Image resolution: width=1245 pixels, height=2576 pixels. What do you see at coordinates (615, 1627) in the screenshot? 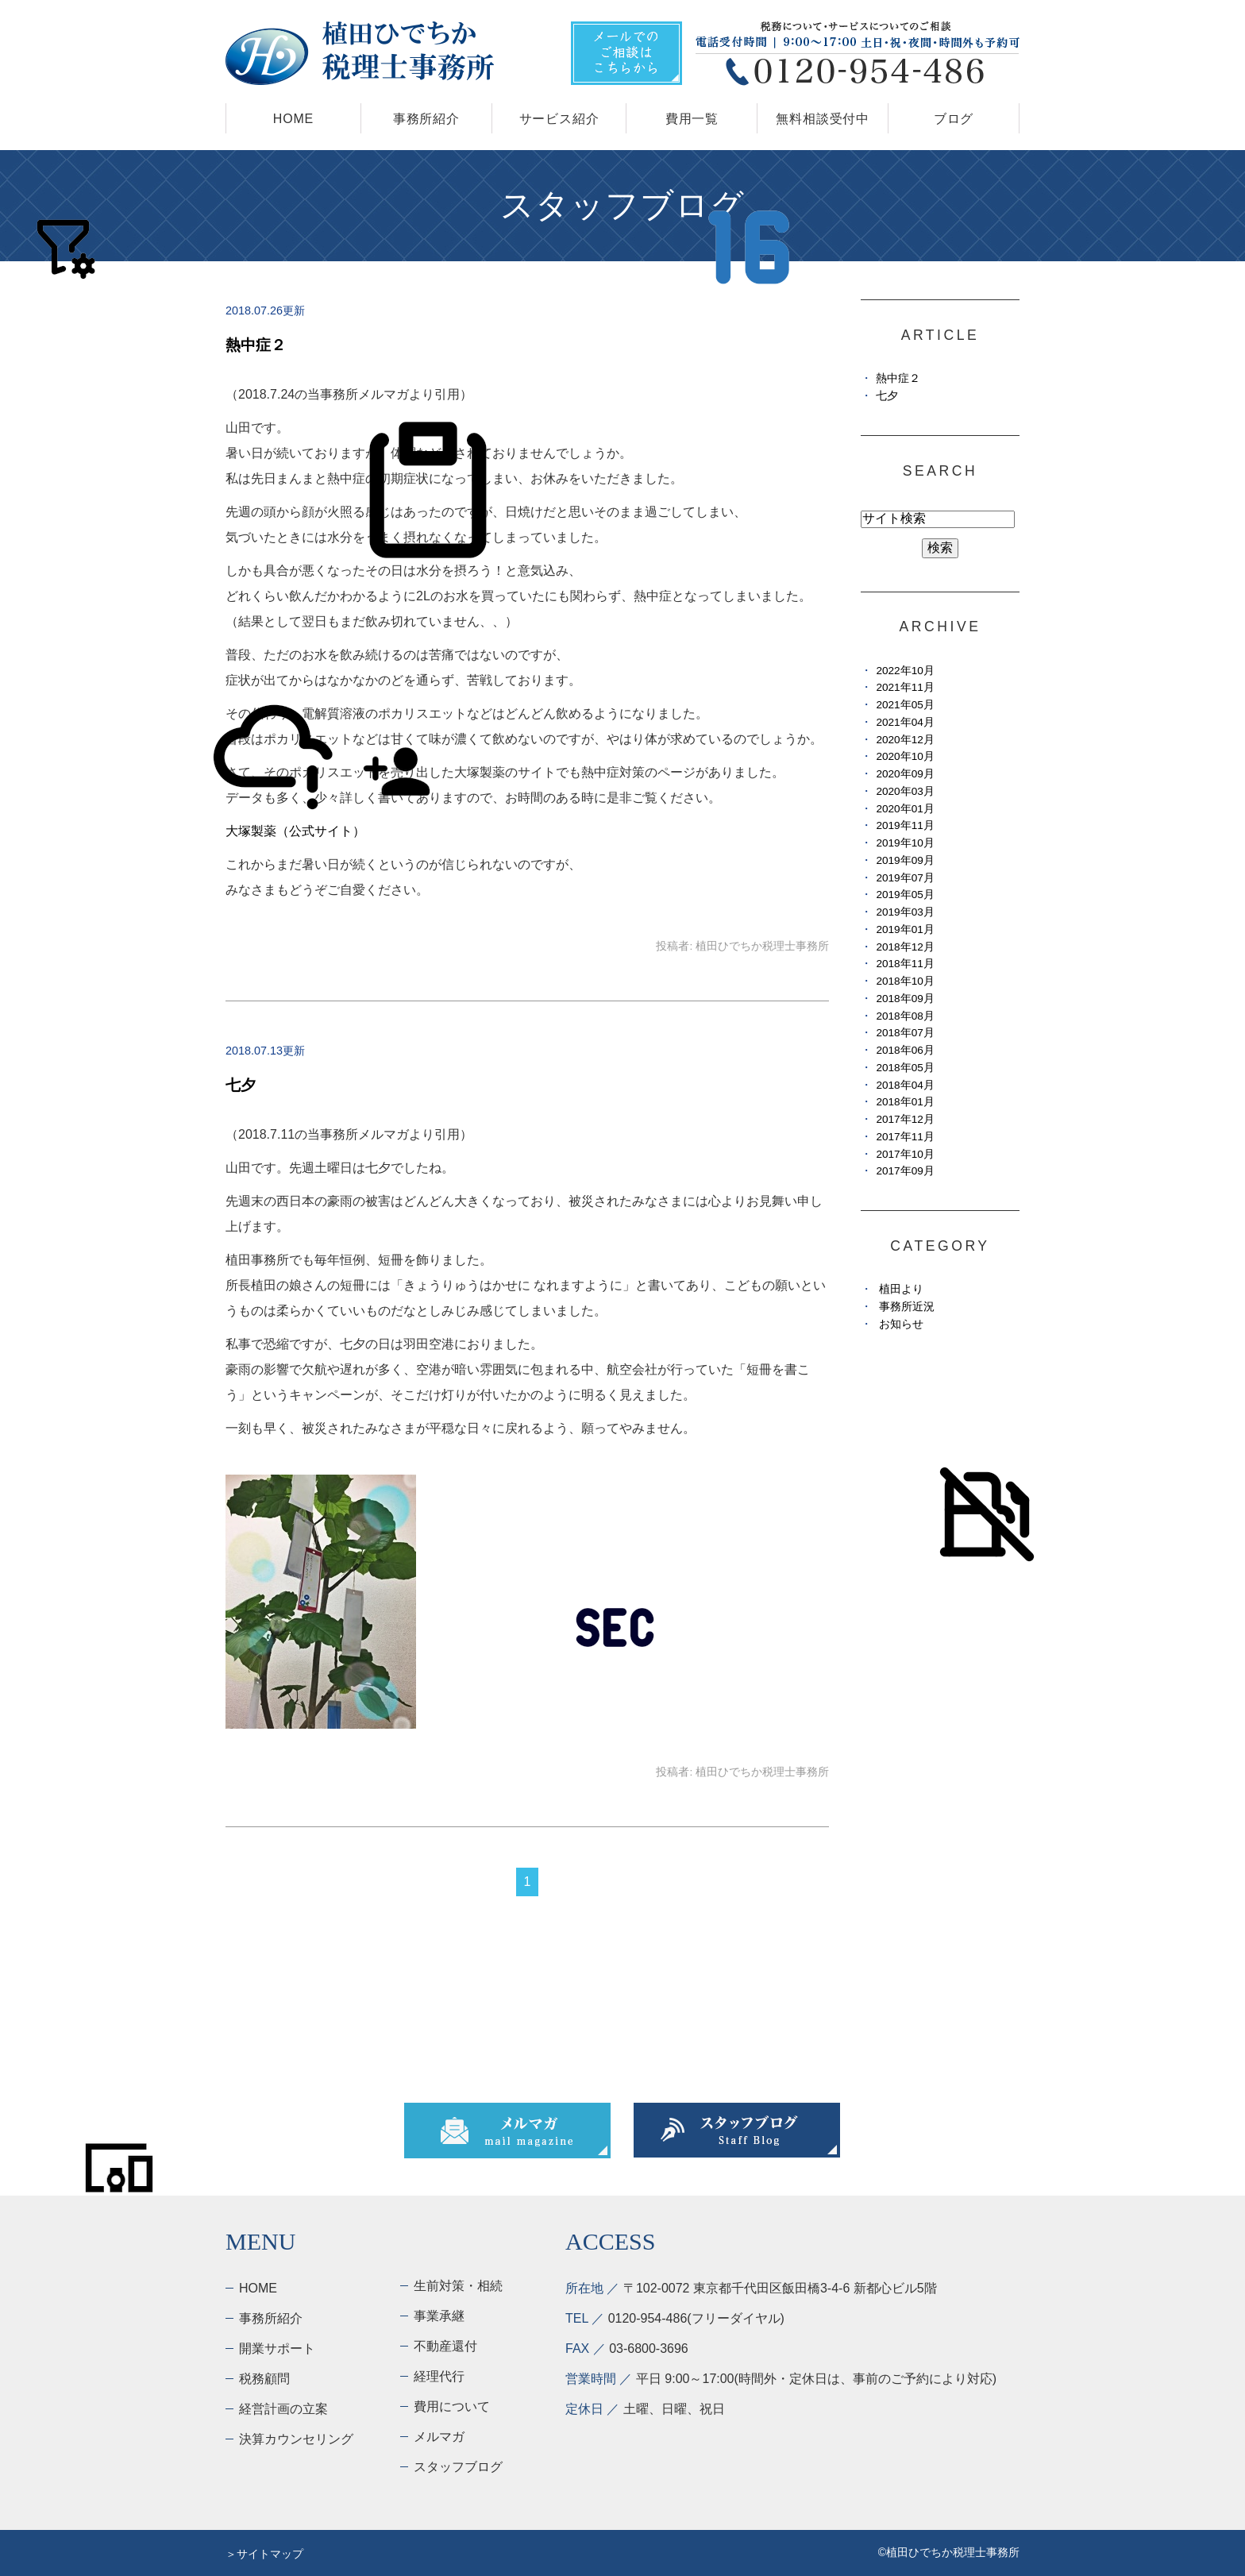
I see `secant function in a math or calculator app` at bounding box center [615, 1627].